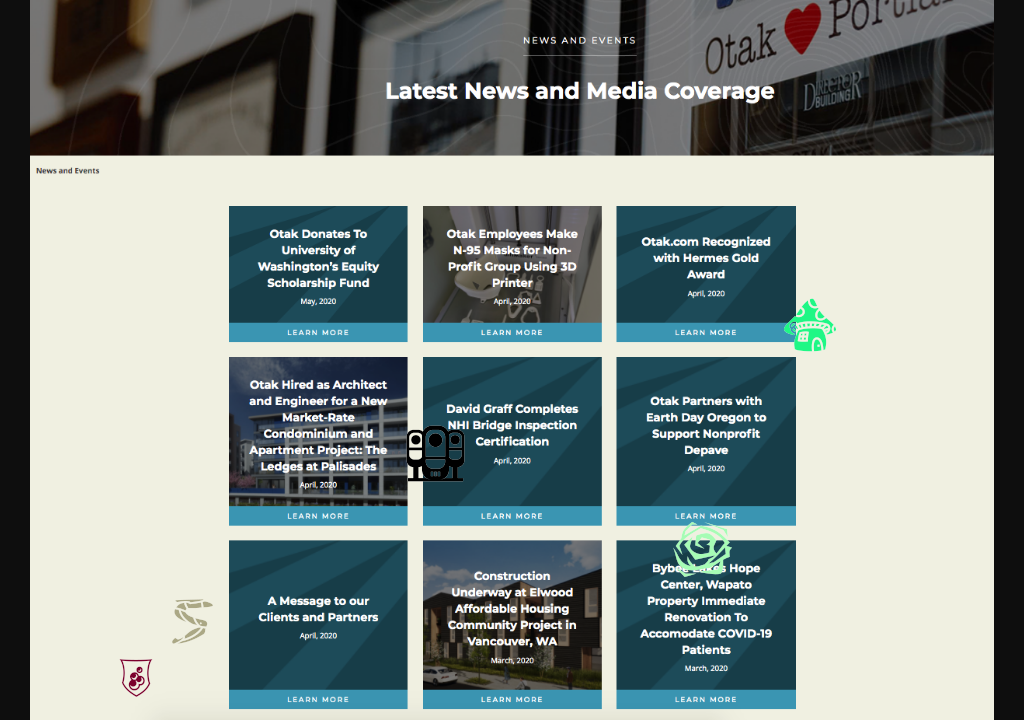 The width and height of the screenshot is (1024, 720). What do you see at coordinates (702, 548) in the screenshot?
I see `indicates empty state or no results found` at bounding box center [702, 548].